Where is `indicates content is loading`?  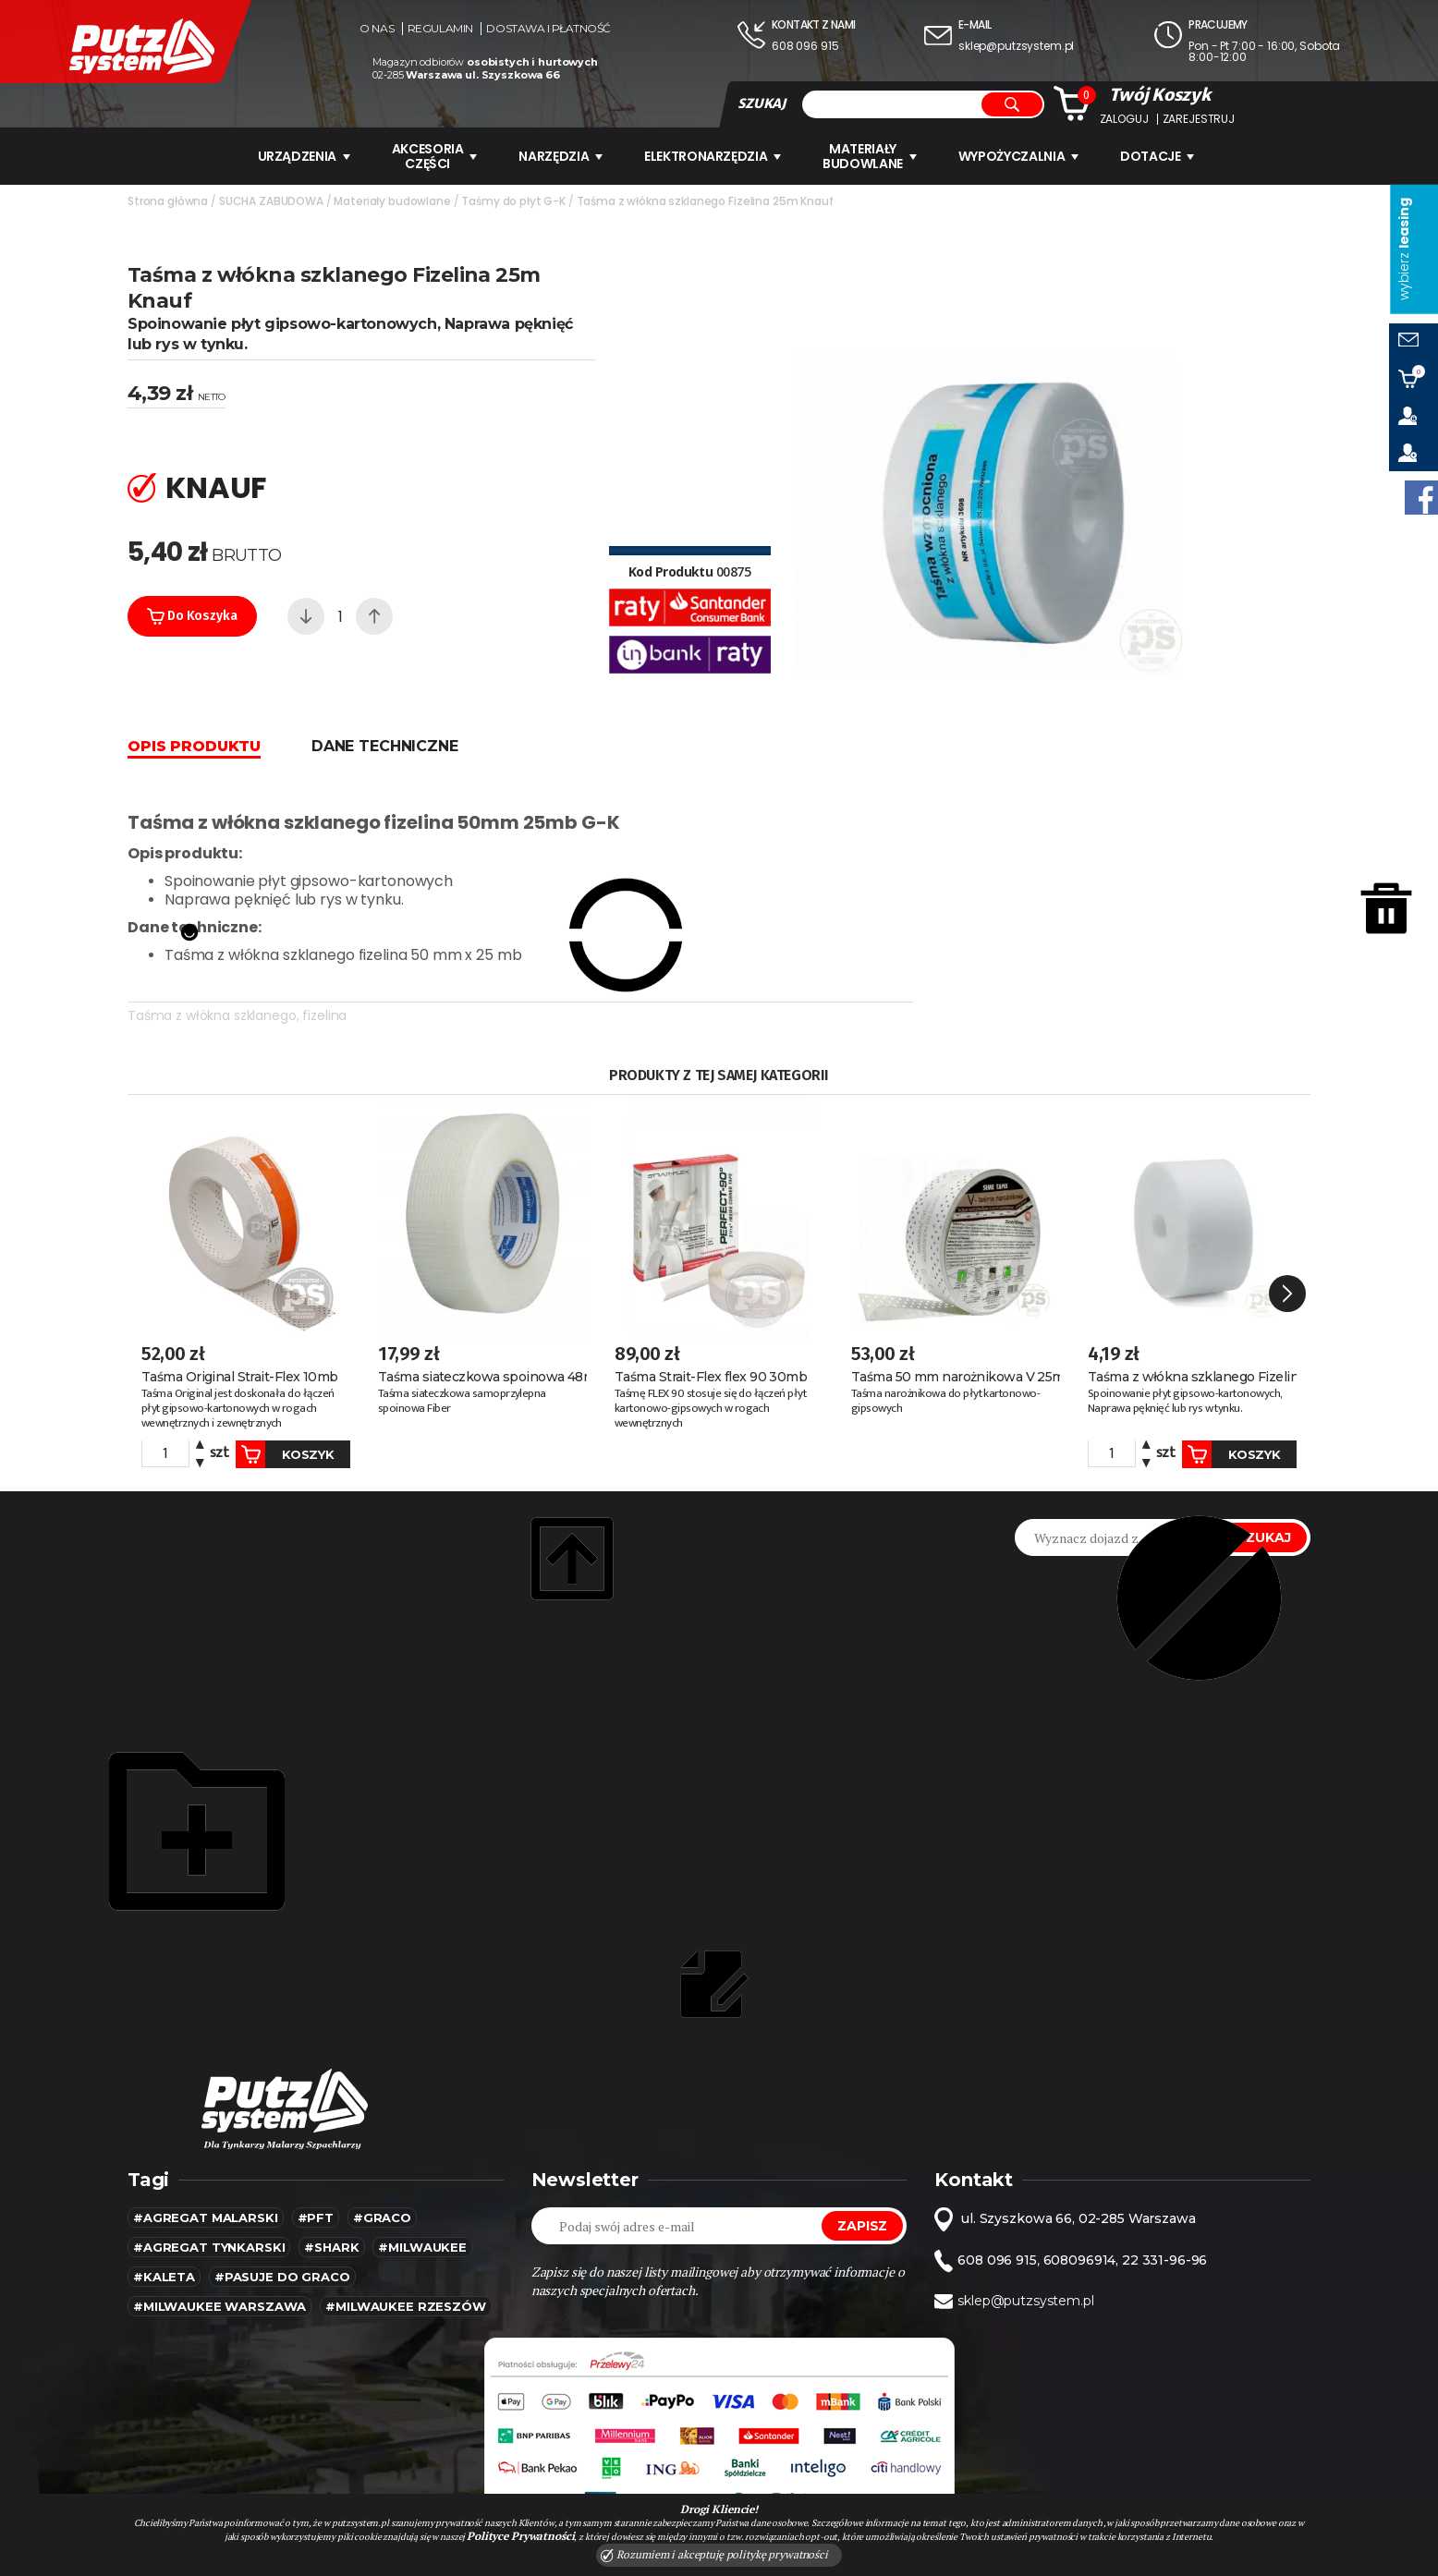
indicates content is loading is located at coordinates (626, 935).